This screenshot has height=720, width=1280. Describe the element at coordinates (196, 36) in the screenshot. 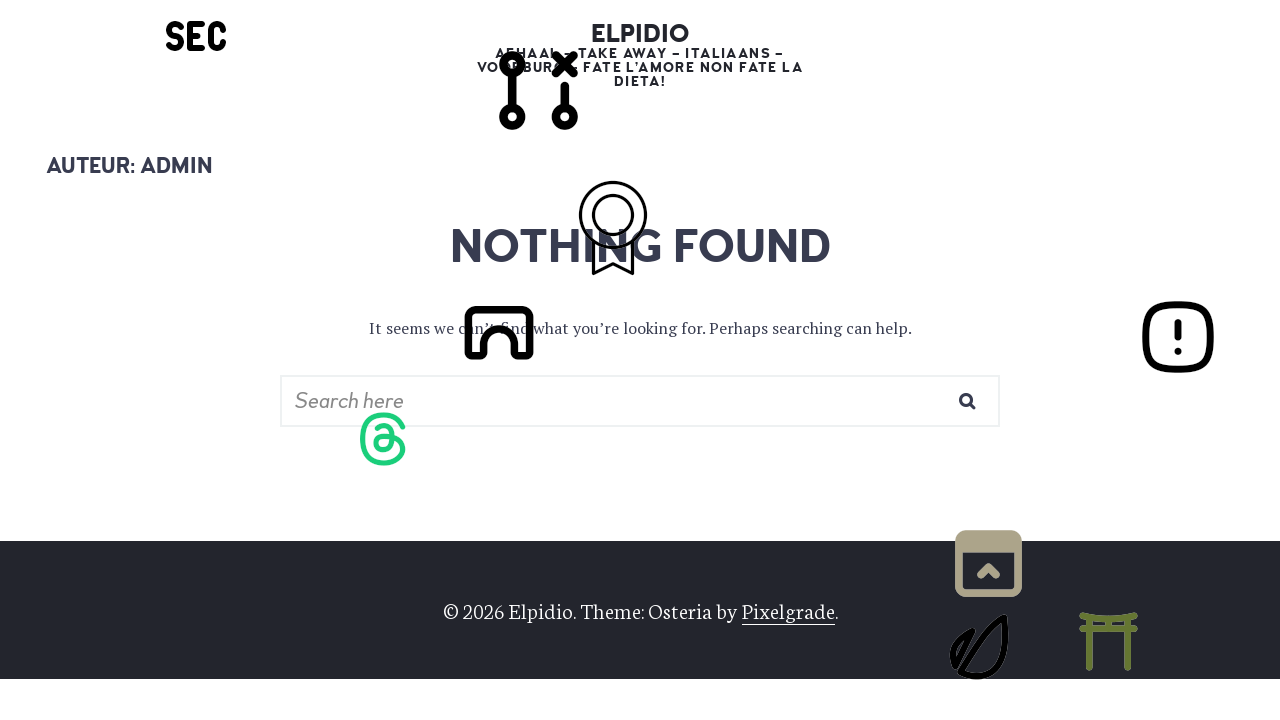

I see `secant function in a math or calculator app` at that location.